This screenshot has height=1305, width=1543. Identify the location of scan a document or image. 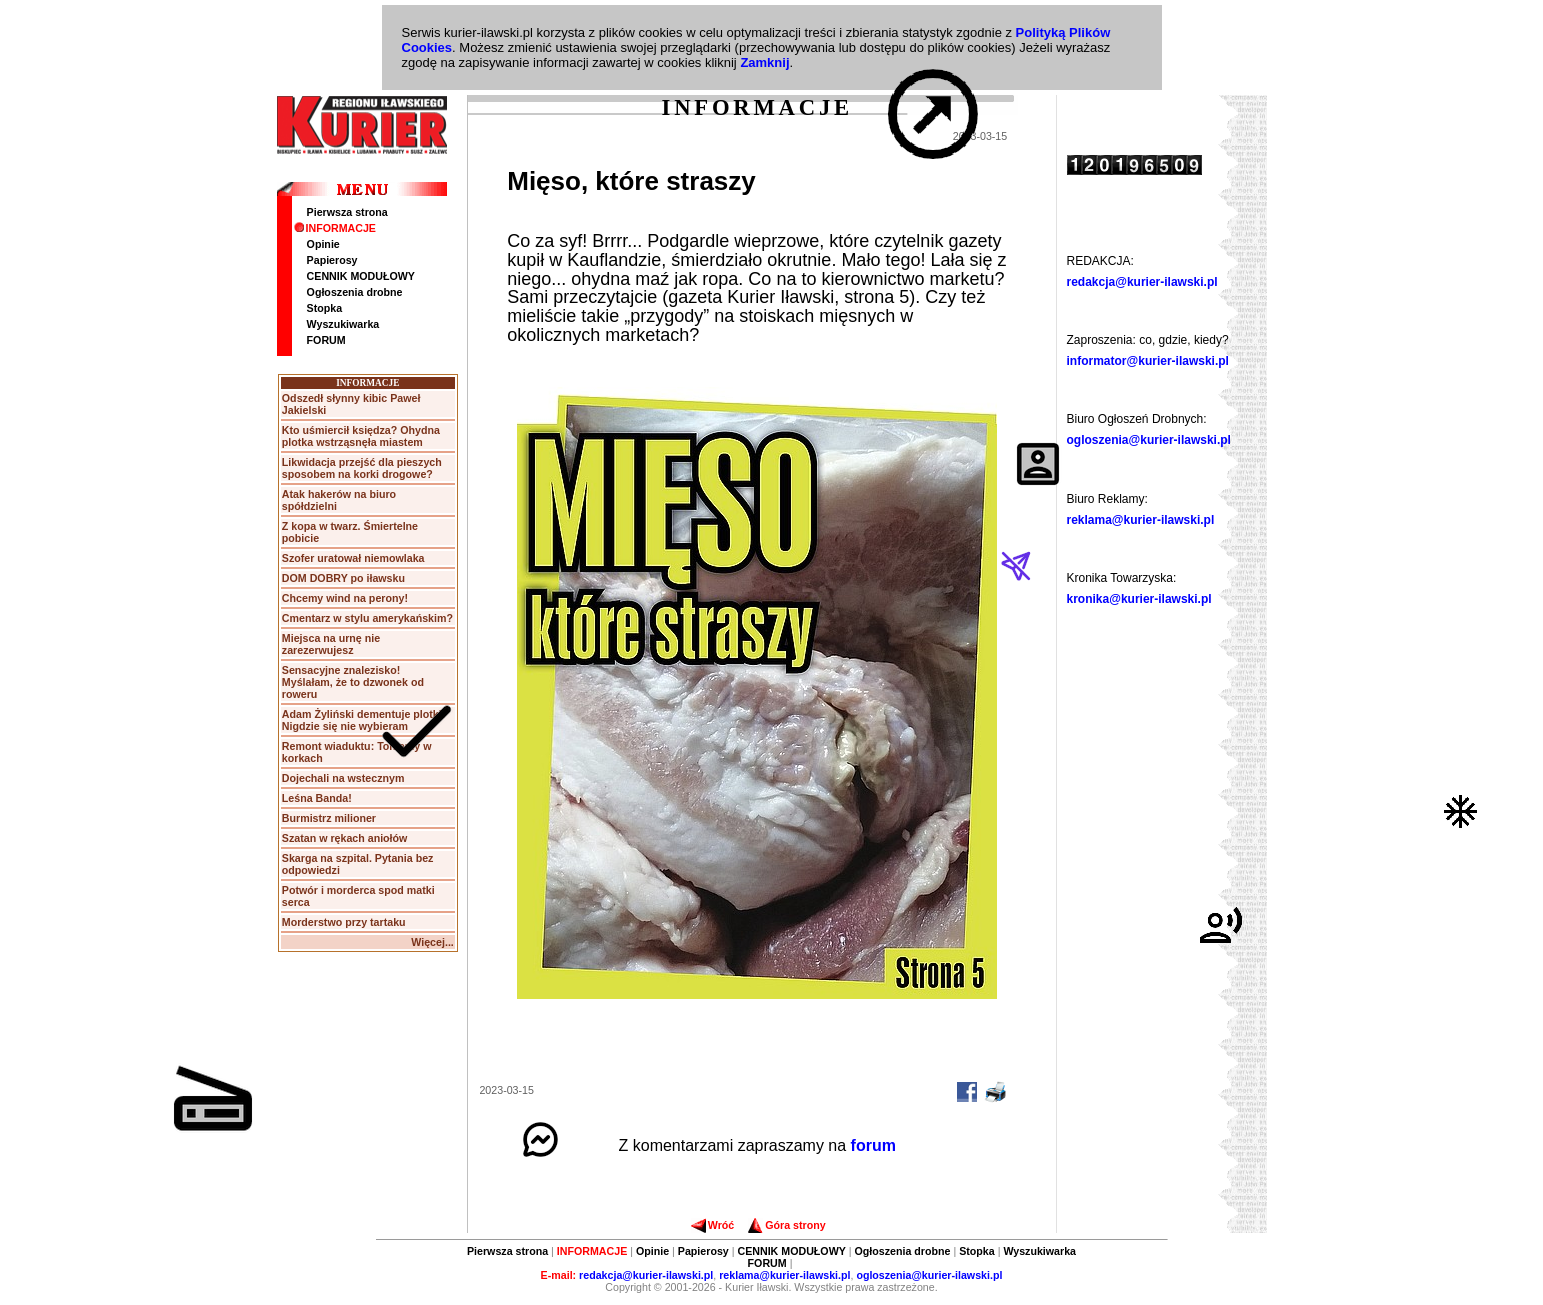
(213, 1096).